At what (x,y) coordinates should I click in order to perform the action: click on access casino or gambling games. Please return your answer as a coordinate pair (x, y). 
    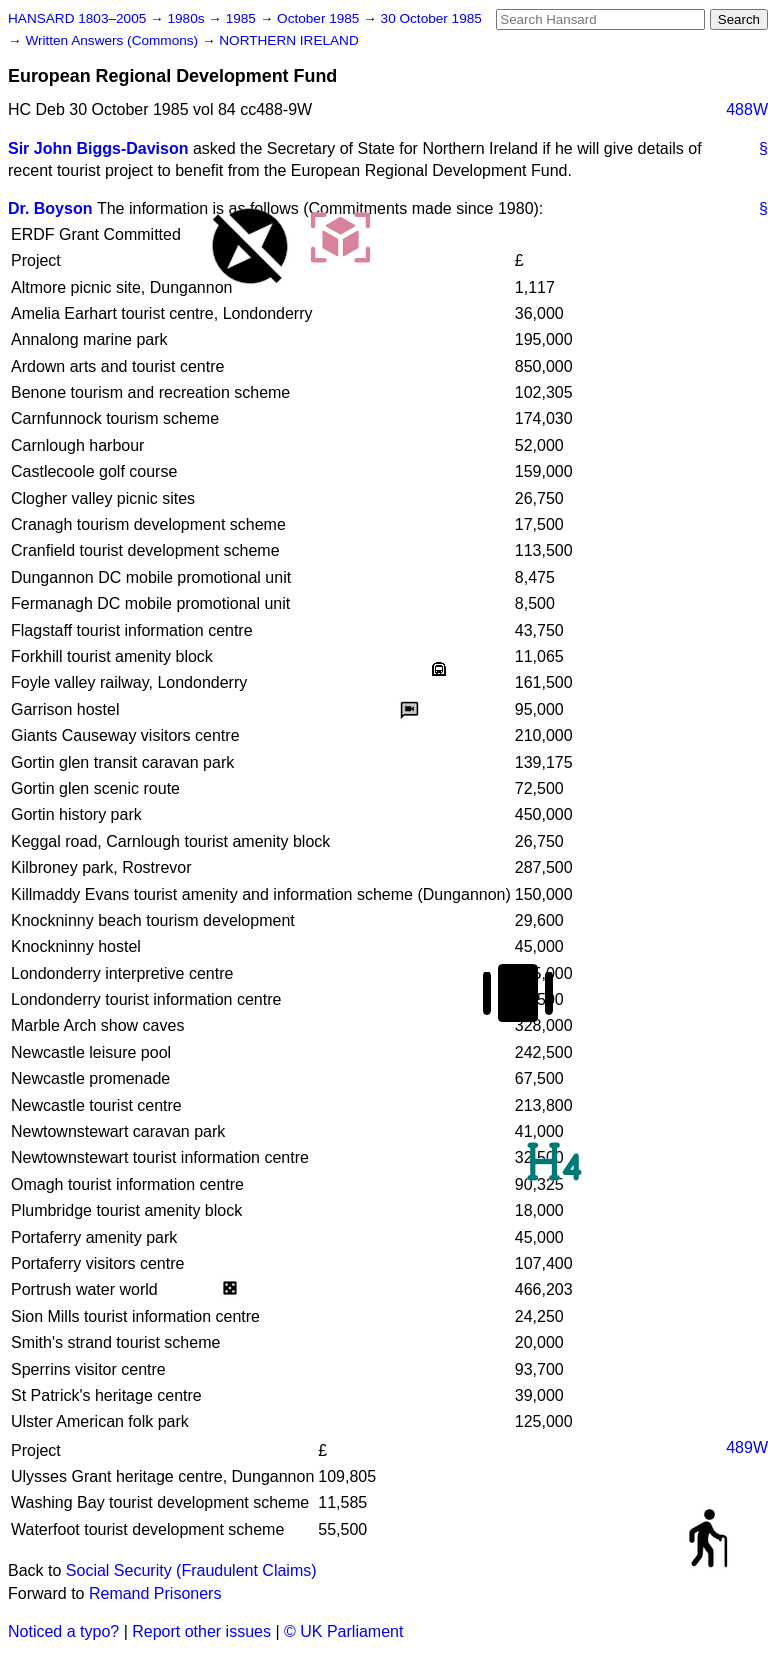
    Looking at the image, I should click on (230, 1288).